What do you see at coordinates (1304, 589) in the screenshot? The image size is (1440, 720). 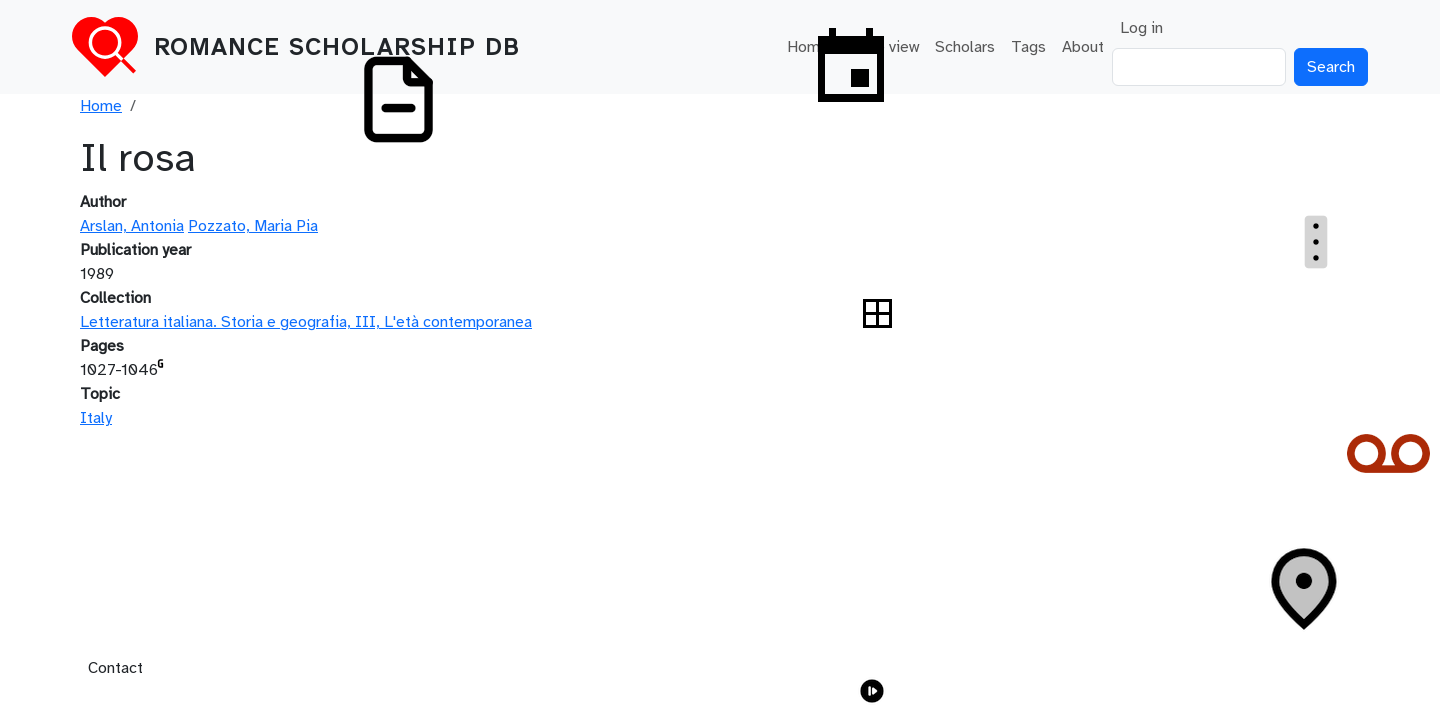 I see `view or select a location on the map` at bounding box center [1304, 589].